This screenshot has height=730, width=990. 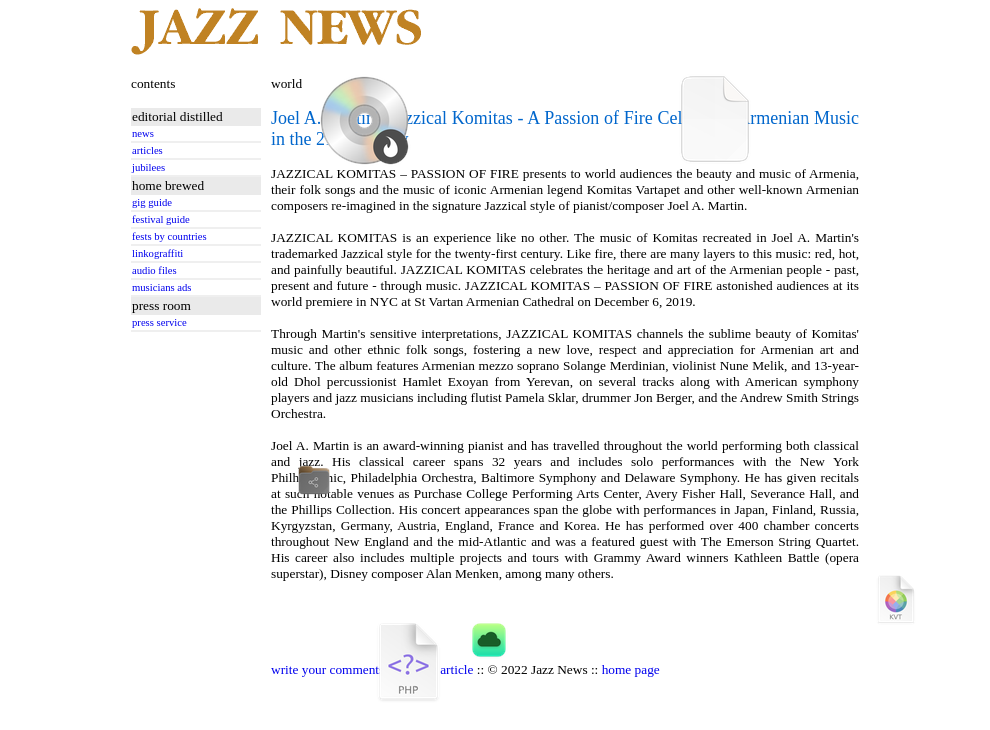 I want to click on open your public shared folder, so click(x=314, y=480).